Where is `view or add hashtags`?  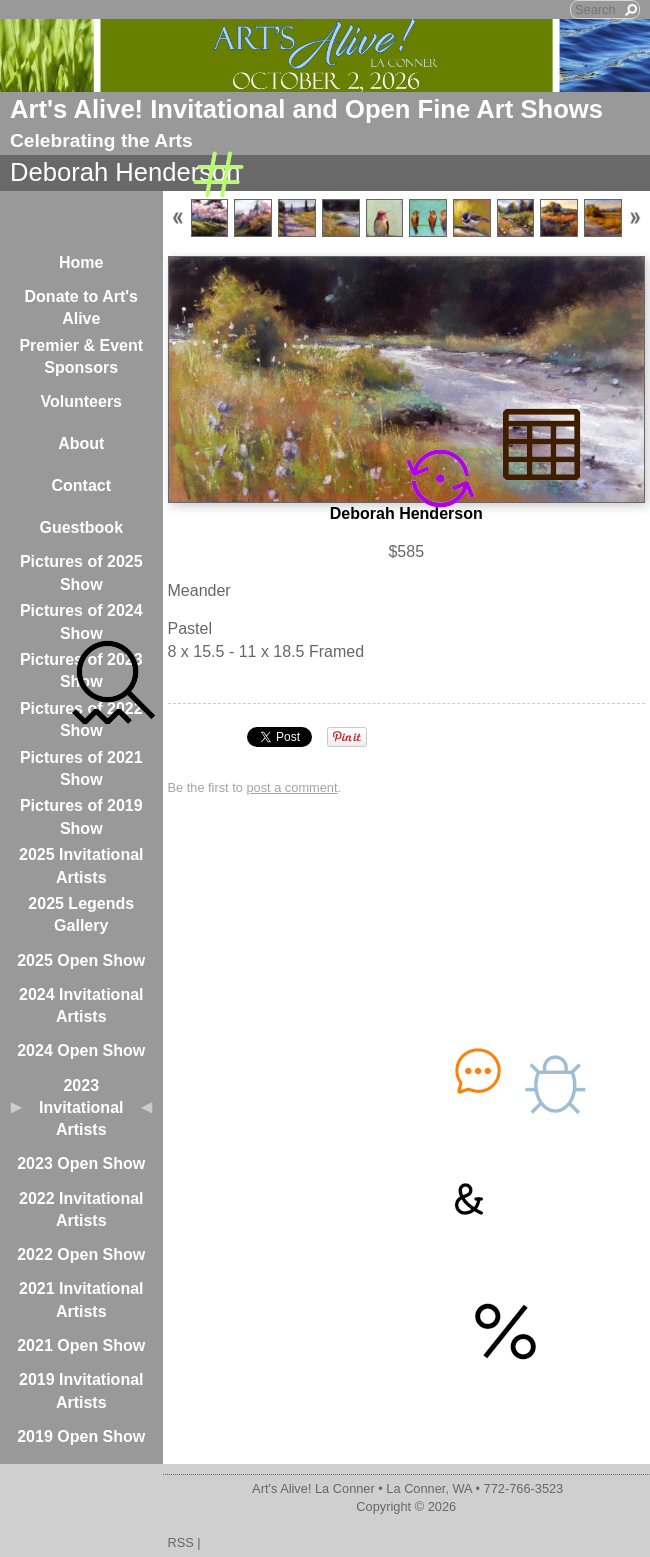
view or add hashtags is located at coordinates (218, 174).